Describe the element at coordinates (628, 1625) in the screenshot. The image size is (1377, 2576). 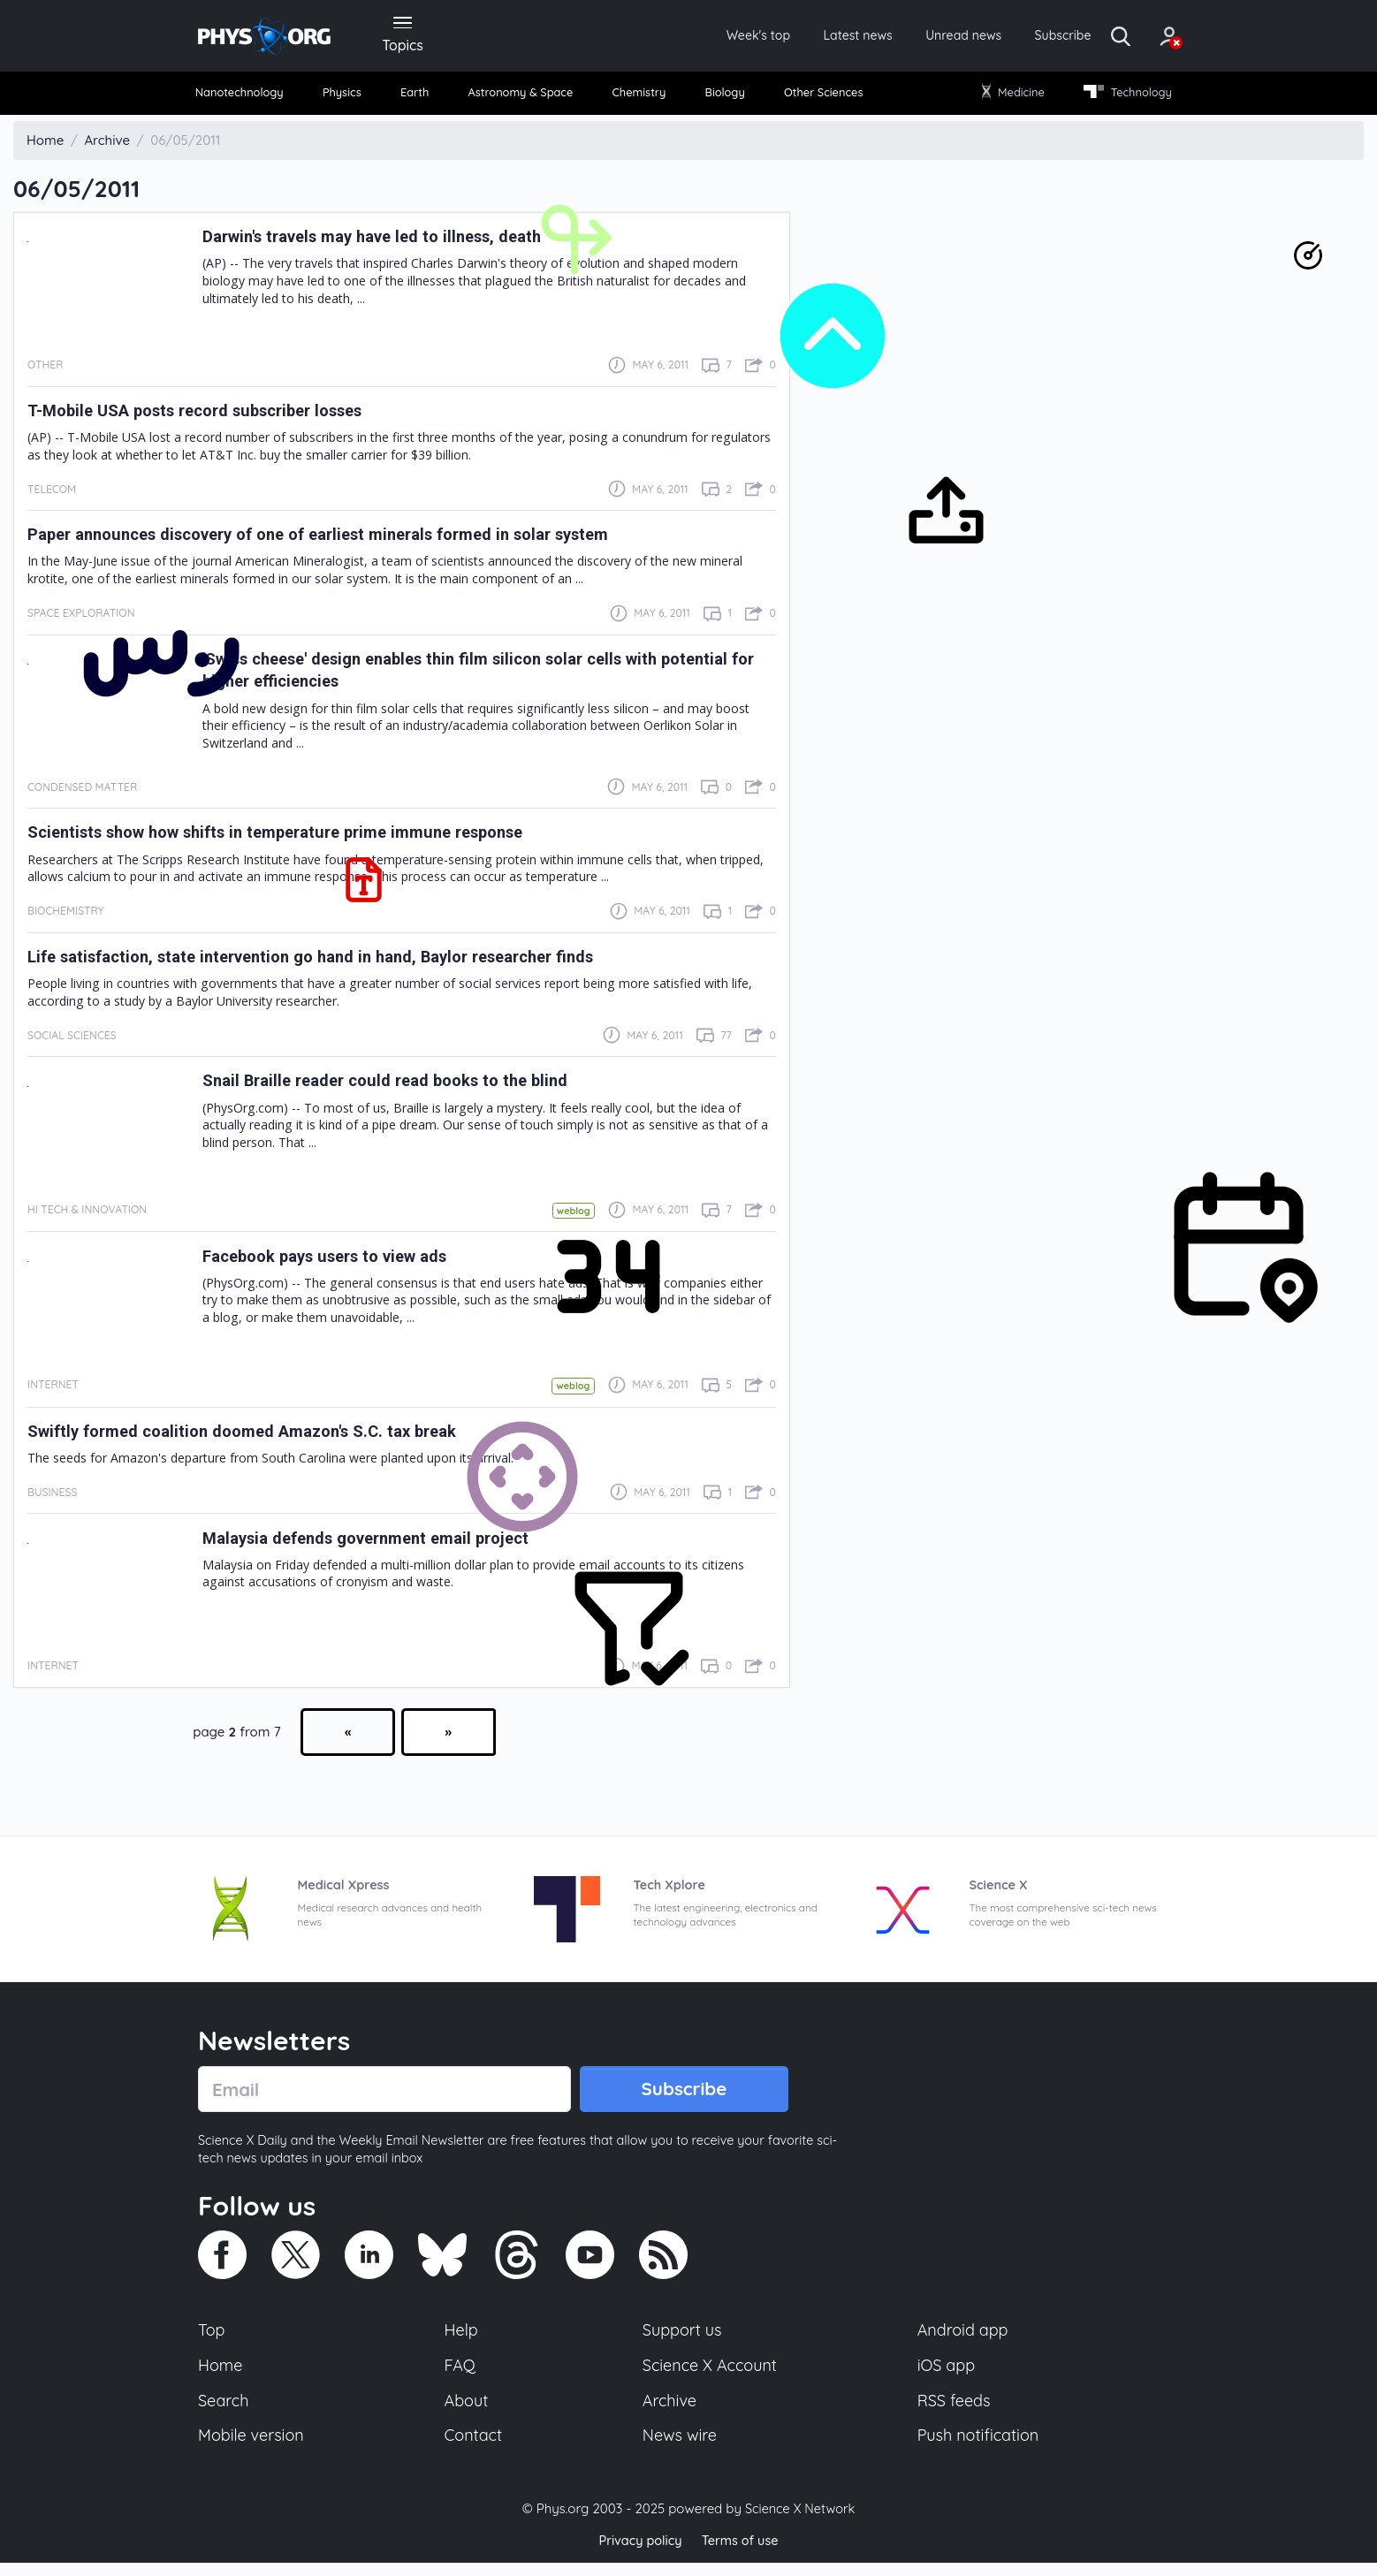
I see `filter applied successfully` at that location.